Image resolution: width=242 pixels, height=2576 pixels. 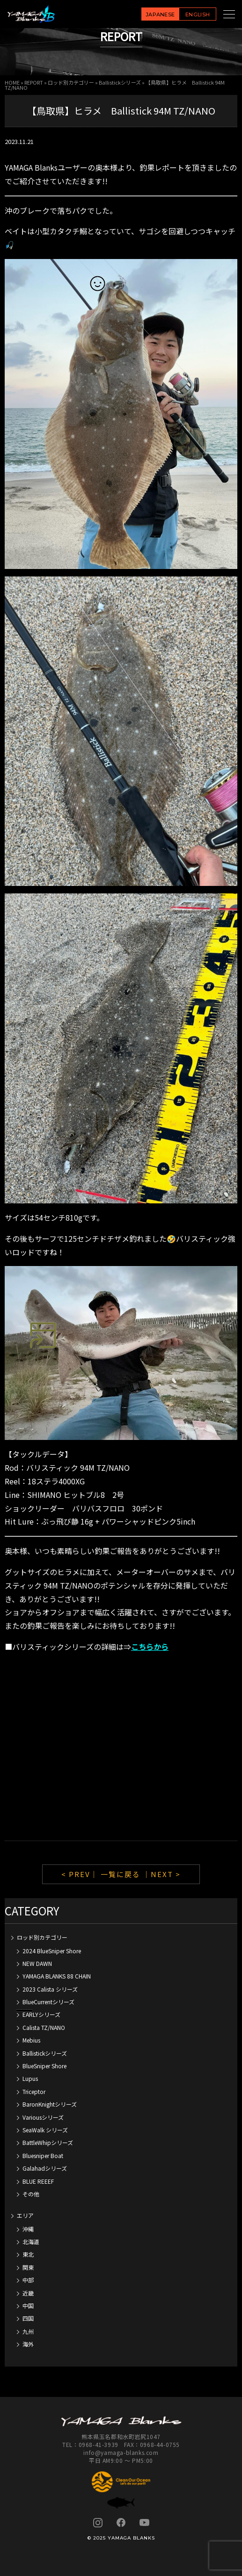 I want to click on insert a horizontal divider line, so click(x=24, y=2011).